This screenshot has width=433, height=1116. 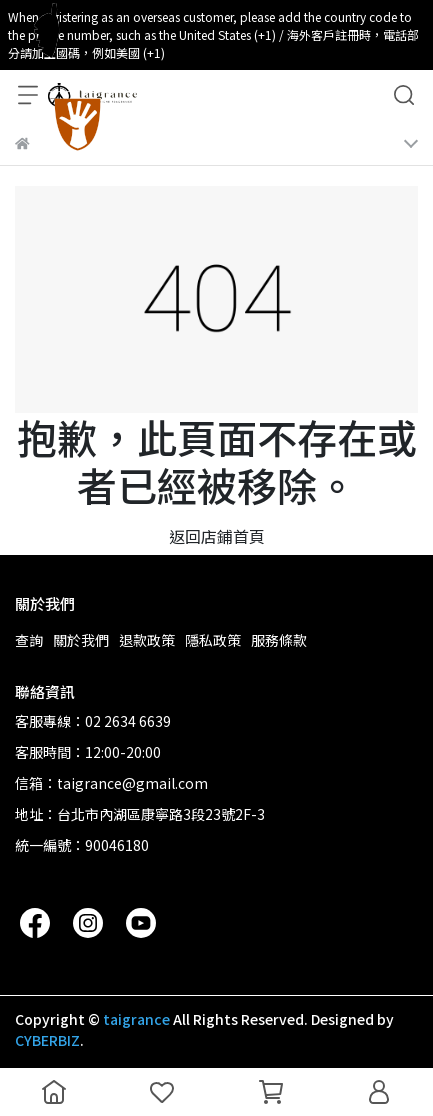 I want to click on represents Corsica region or Corsican-related content, so click(x=46, y=30).